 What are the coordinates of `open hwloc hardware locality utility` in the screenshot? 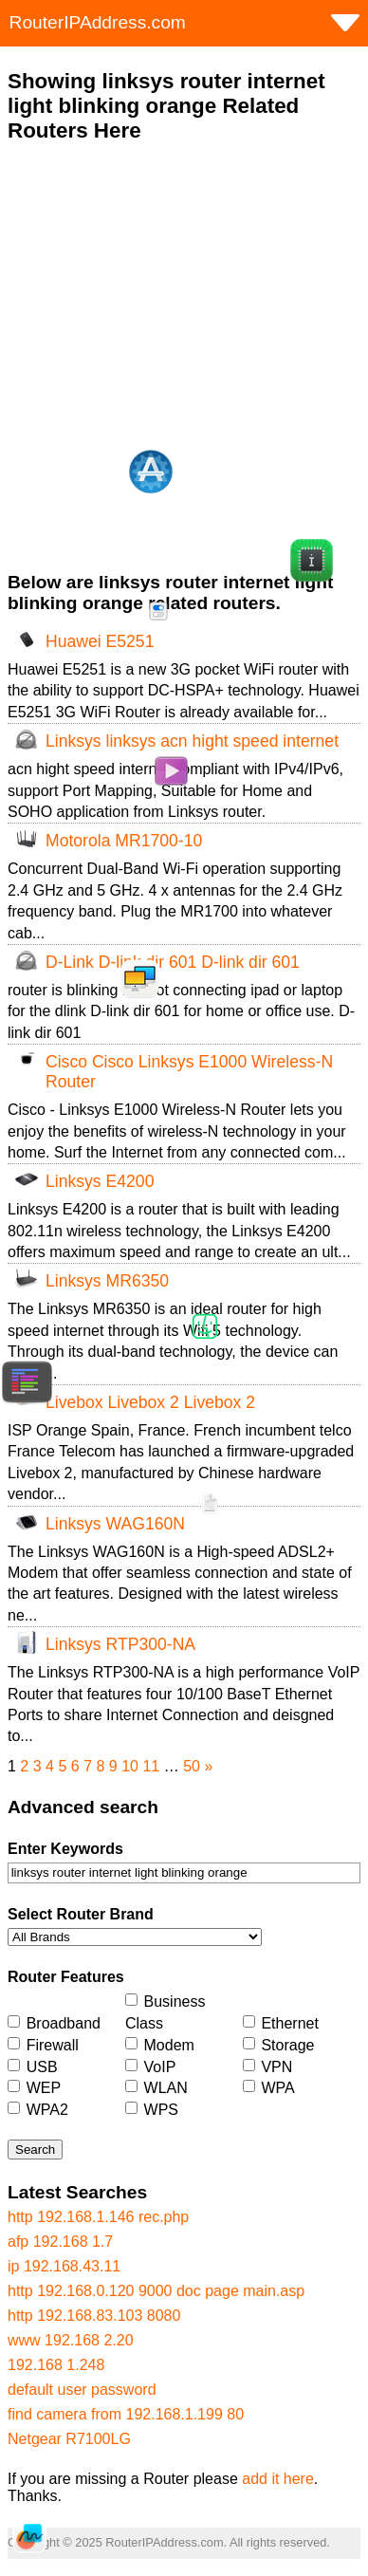 It's located at (311, 560).